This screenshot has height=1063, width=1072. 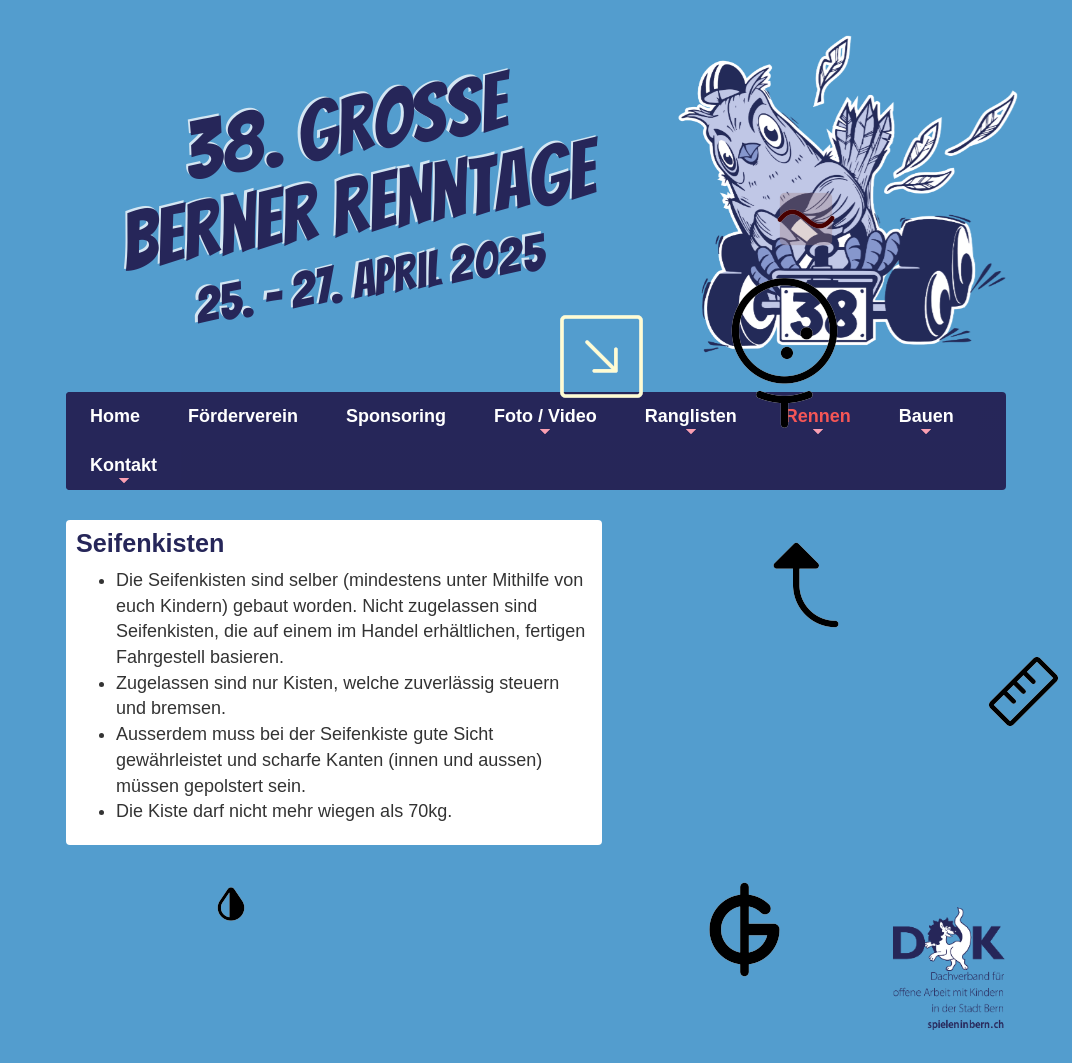 What do you see at coordinates (231, 904) in the screenshot?
I see `adjust opacity or transparency level` at bounding box center [231, 904].